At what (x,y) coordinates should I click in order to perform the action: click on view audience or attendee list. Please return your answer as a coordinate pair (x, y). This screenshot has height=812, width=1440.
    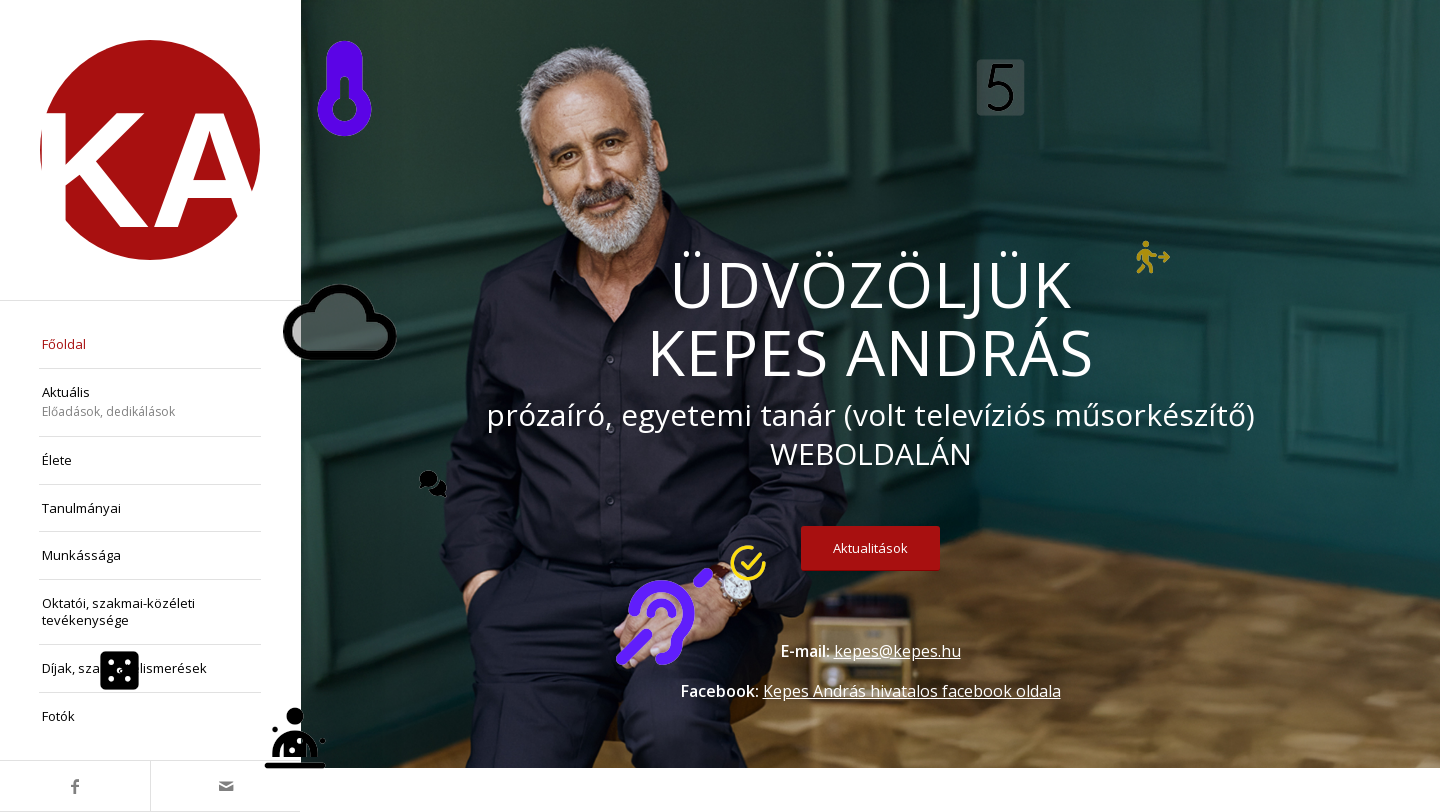
    Looking at the image, I should click on (295, 738).